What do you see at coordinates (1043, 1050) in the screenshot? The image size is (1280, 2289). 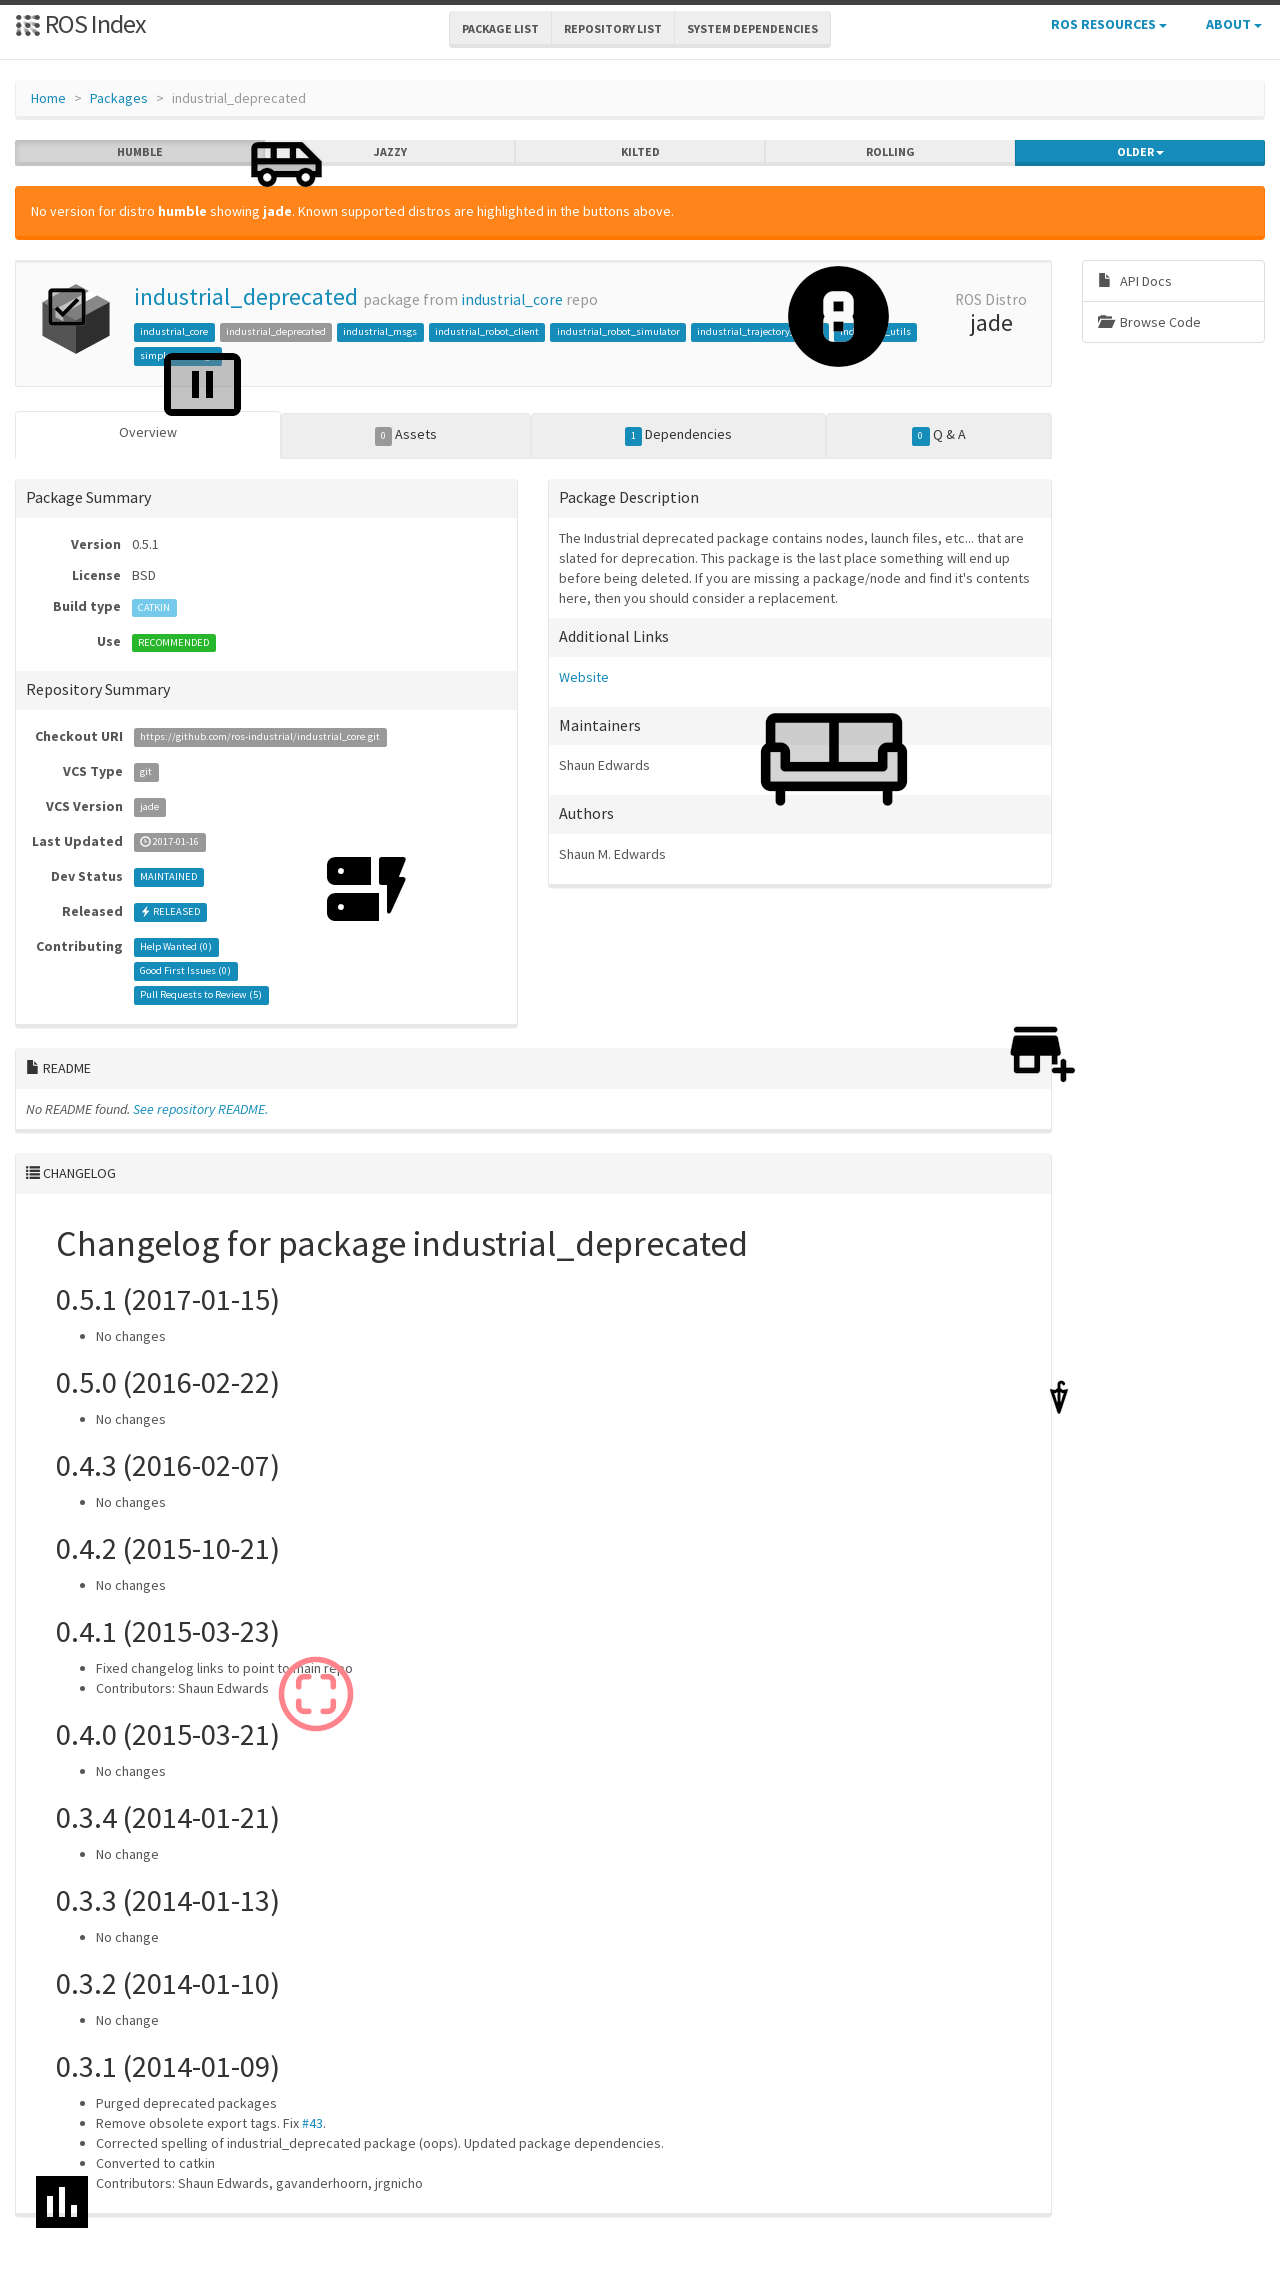 I see `add a new business location` at bounding box center [1043, 1050].